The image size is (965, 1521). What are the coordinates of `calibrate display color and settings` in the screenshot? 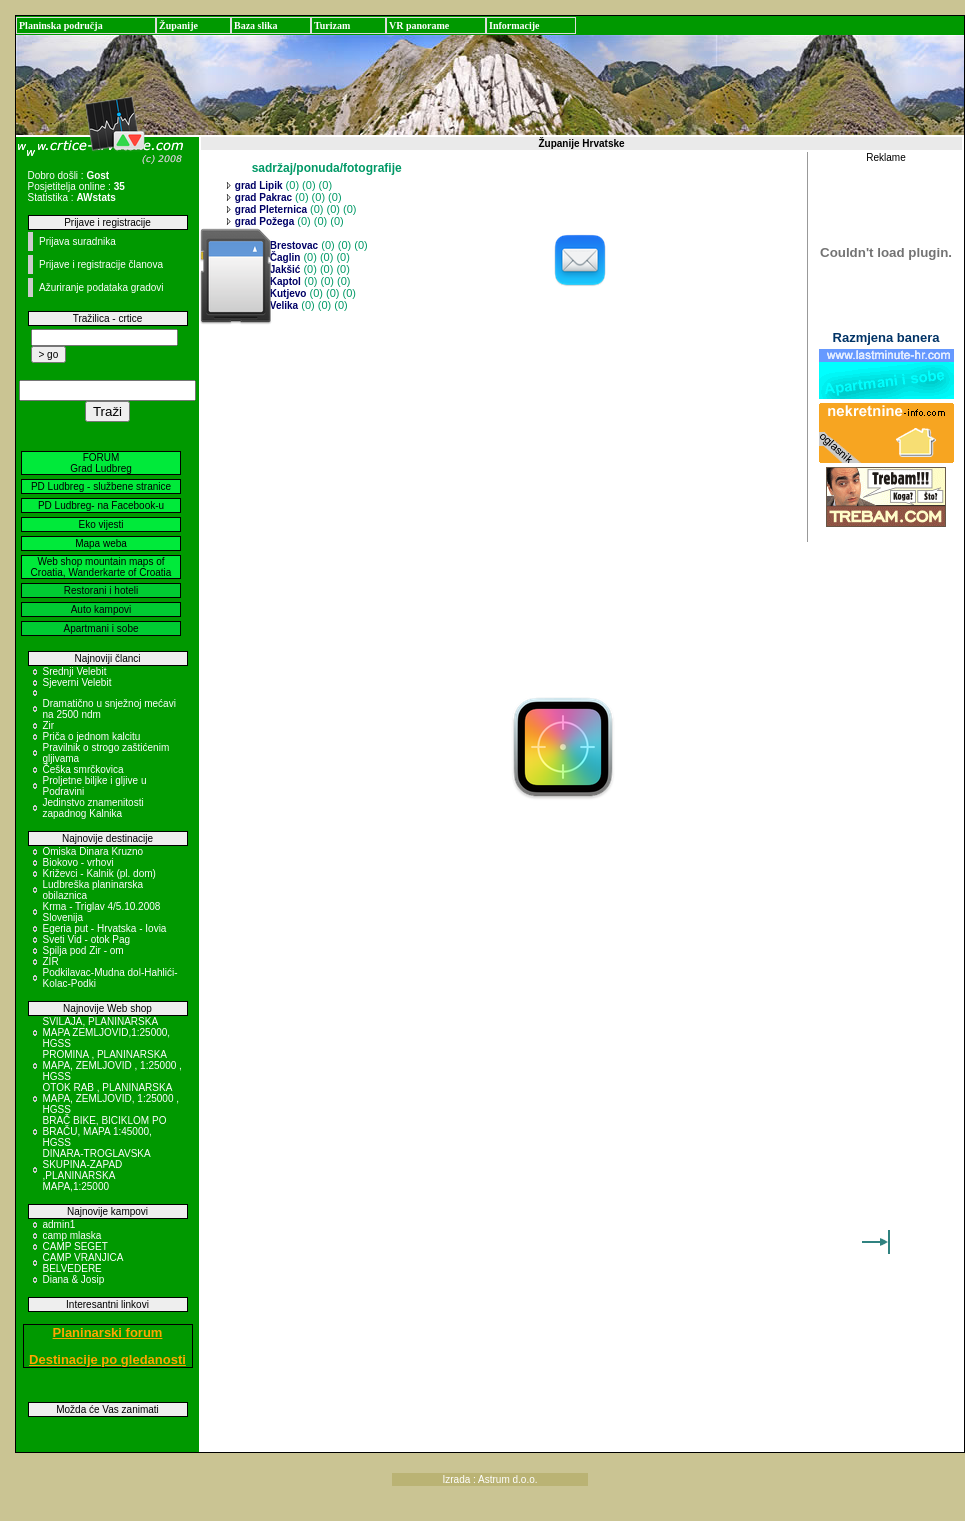 It's located at (563, 747).